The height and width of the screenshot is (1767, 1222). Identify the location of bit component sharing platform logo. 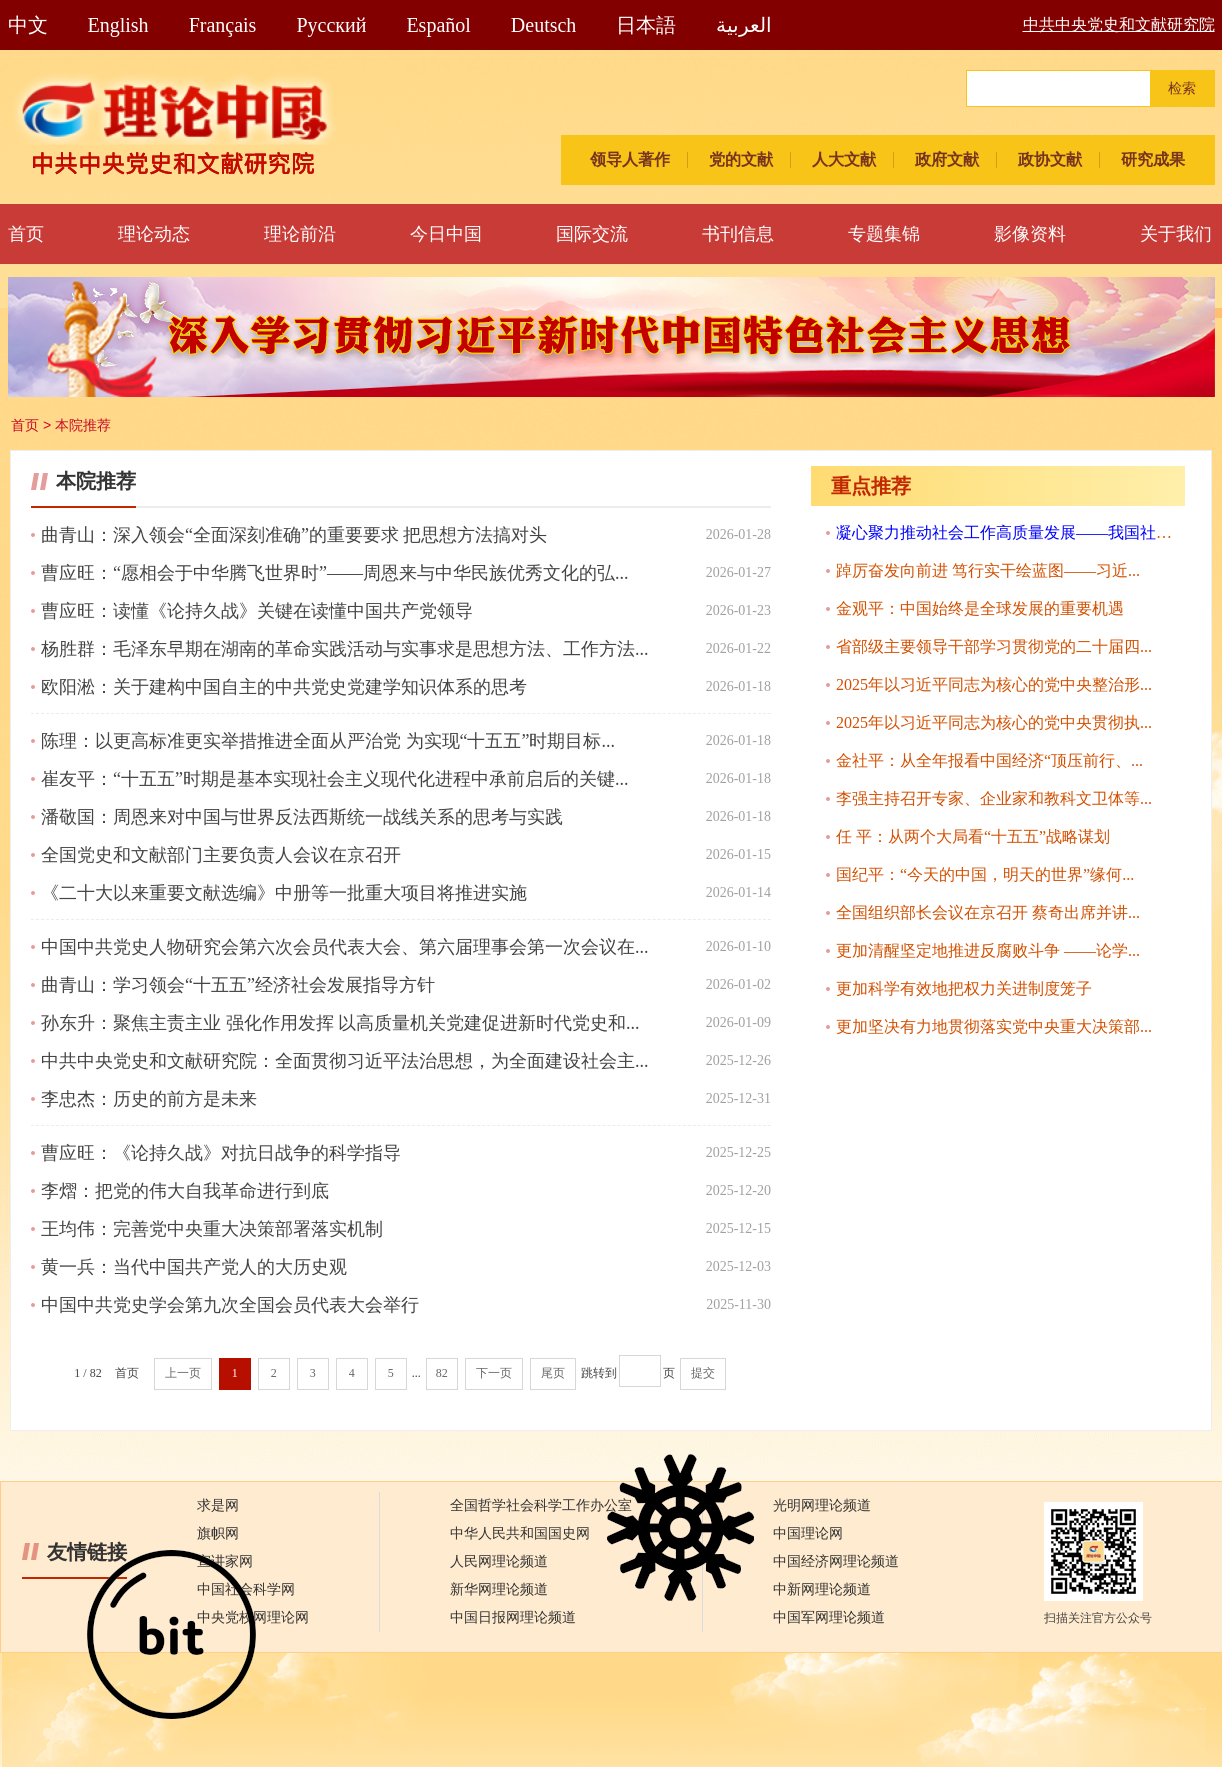
(171, 1634).